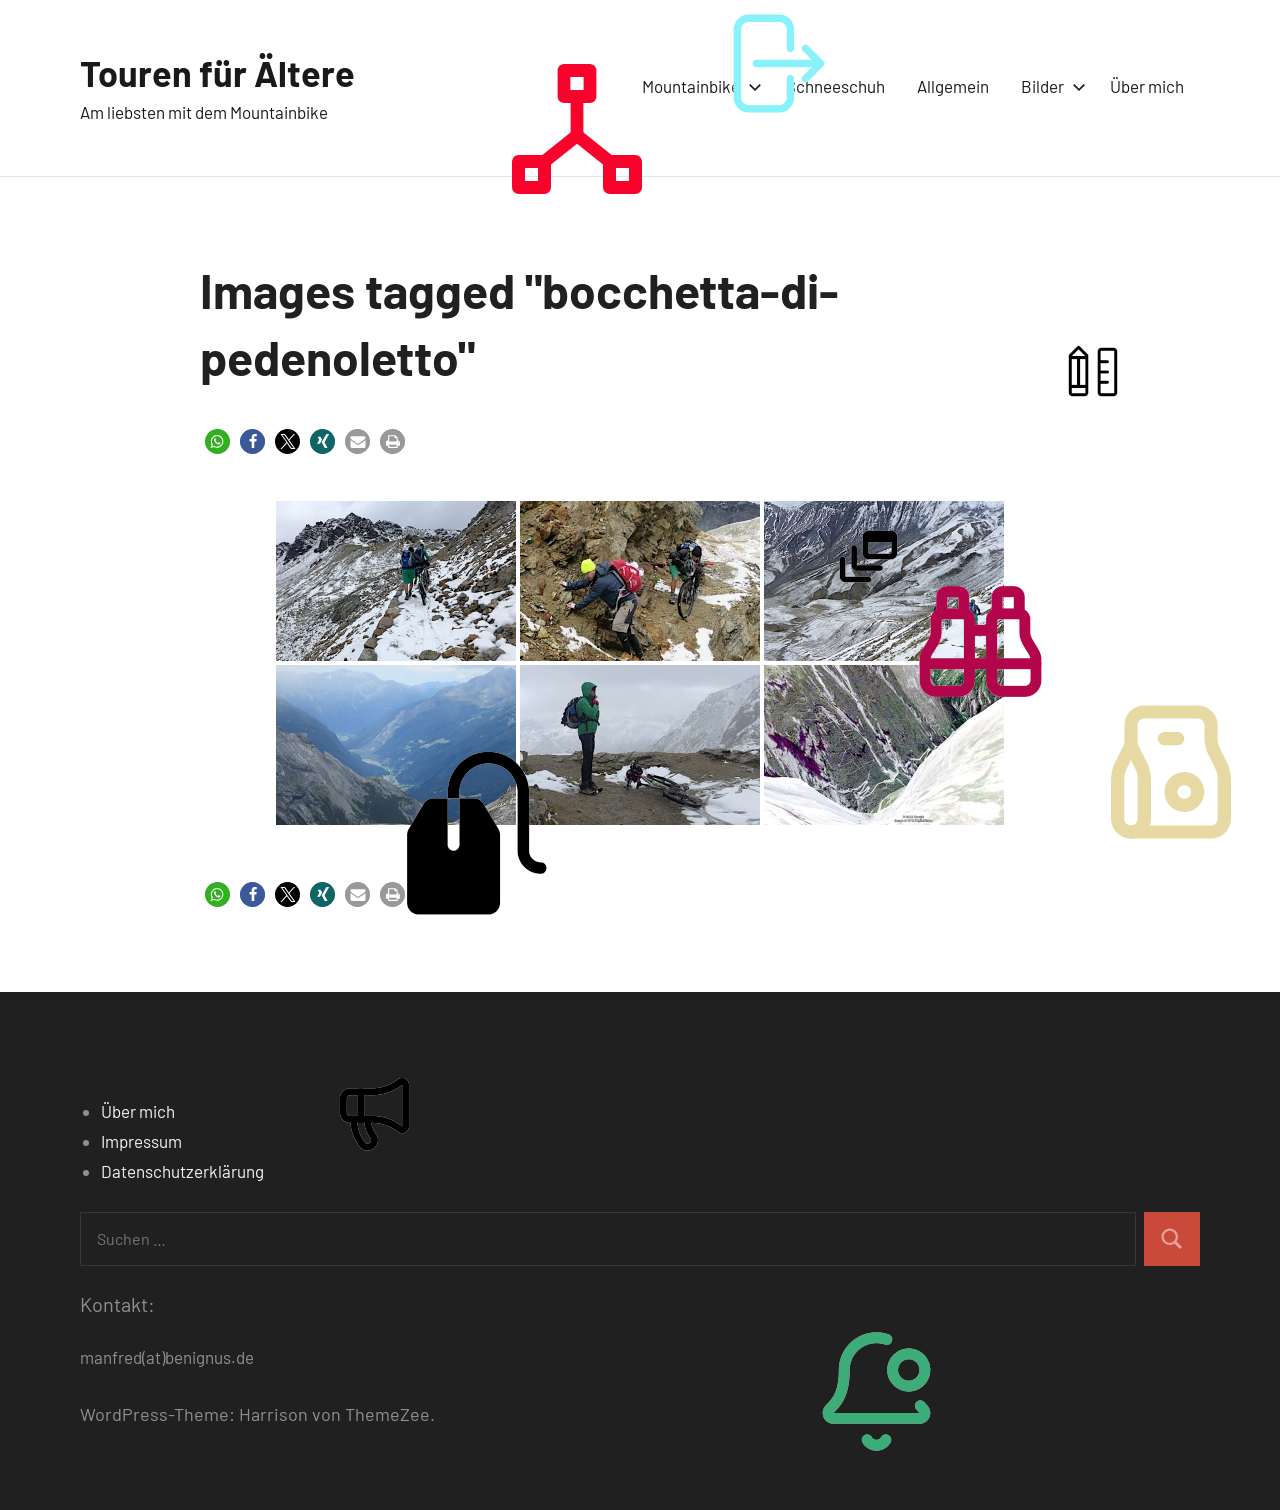 The width and height of the screenshot is (1280, 1510). I want to click on make an announcement or broadcast, so click(374, 1112).